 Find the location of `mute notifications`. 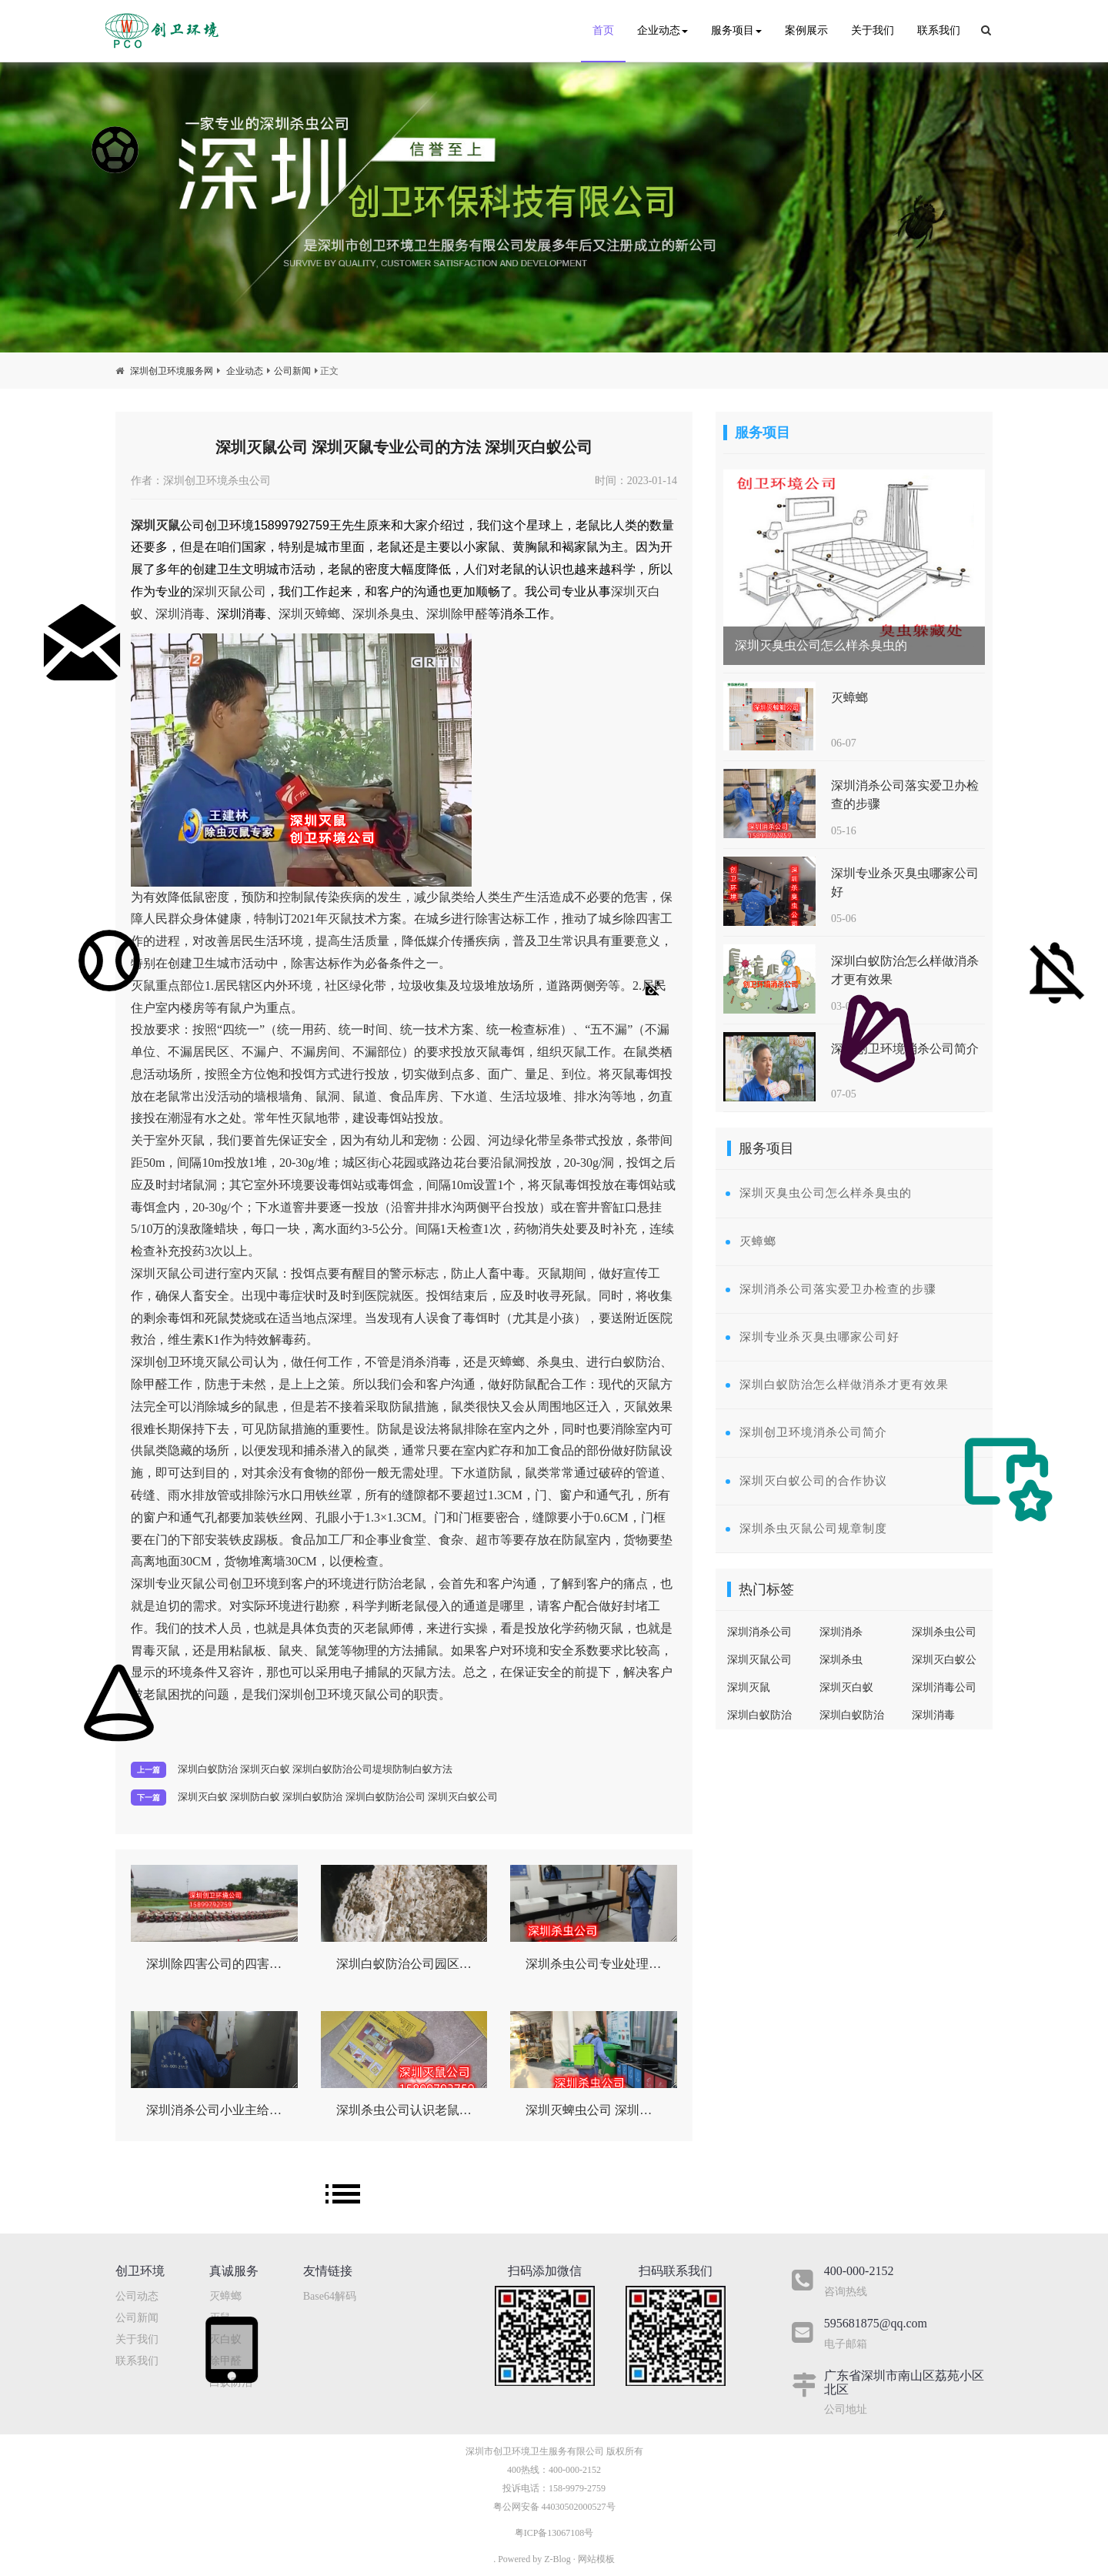

mute notifications is located at coordinates (1055, 972).